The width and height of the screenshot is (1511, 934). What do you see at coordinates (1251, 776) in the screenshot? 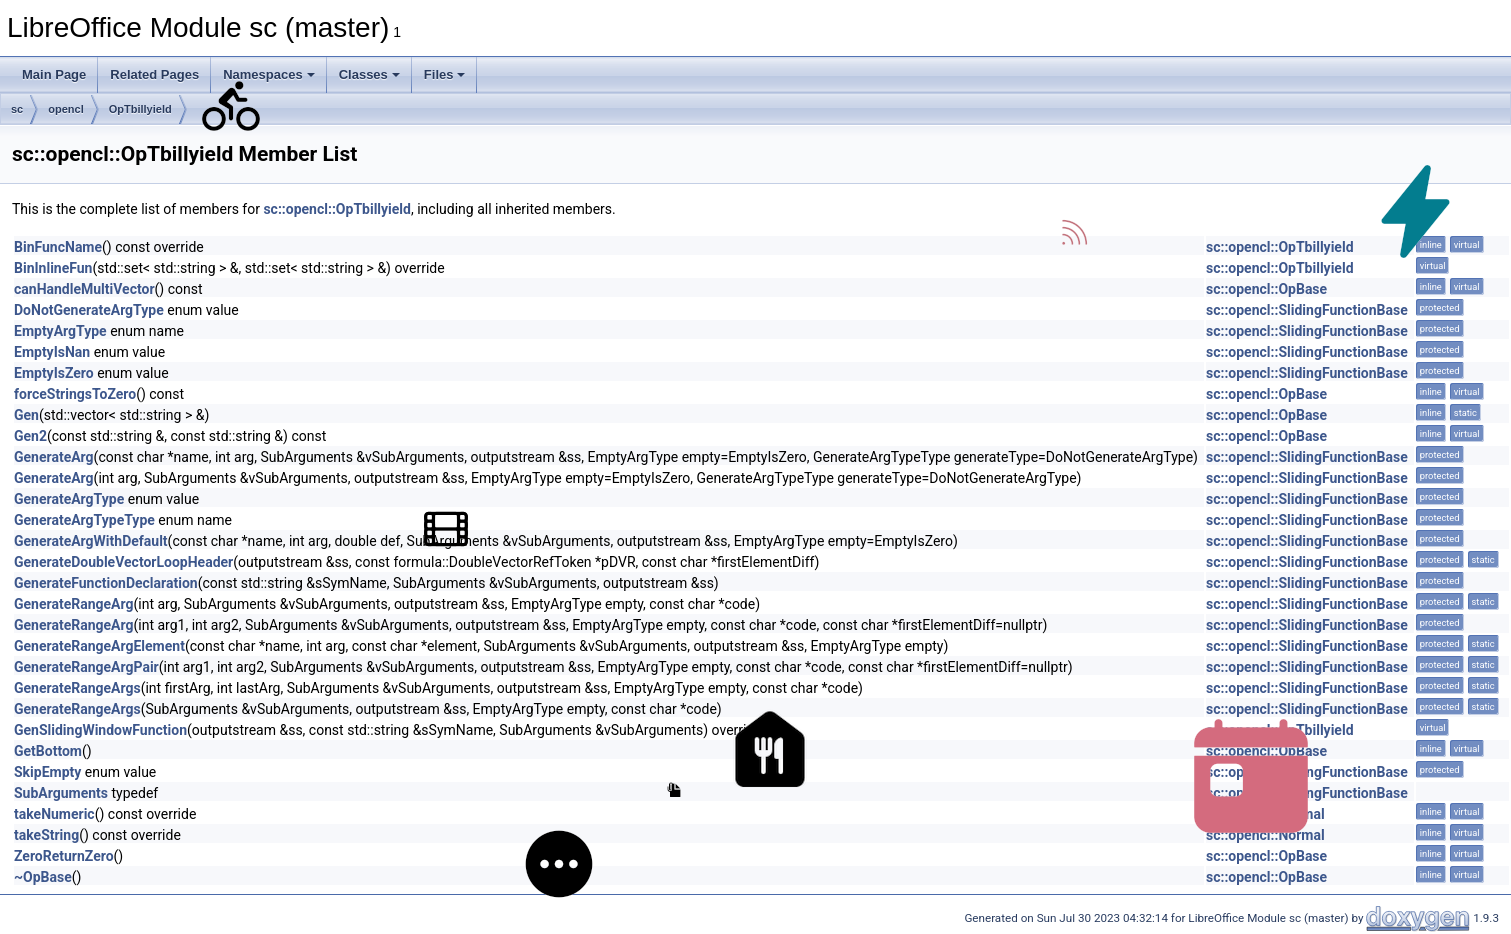
I see `view today's date or events` at bounding box center [1251, 776].